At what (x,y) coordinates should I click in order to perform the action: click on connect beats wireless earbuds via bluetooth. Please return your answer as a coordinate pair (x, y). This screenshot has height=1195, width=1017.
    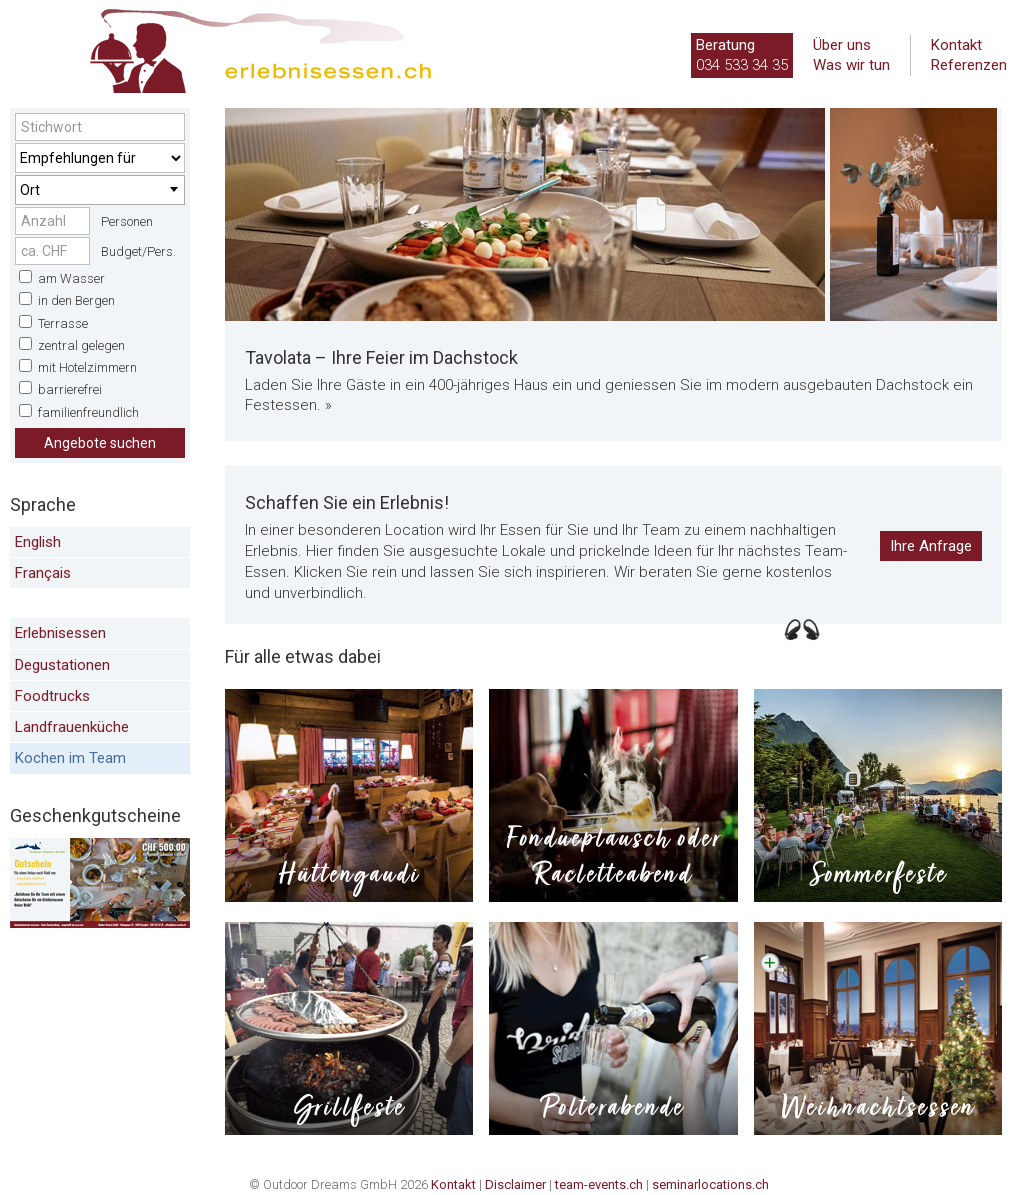
    Looking at the image, I should click on (802, 631).